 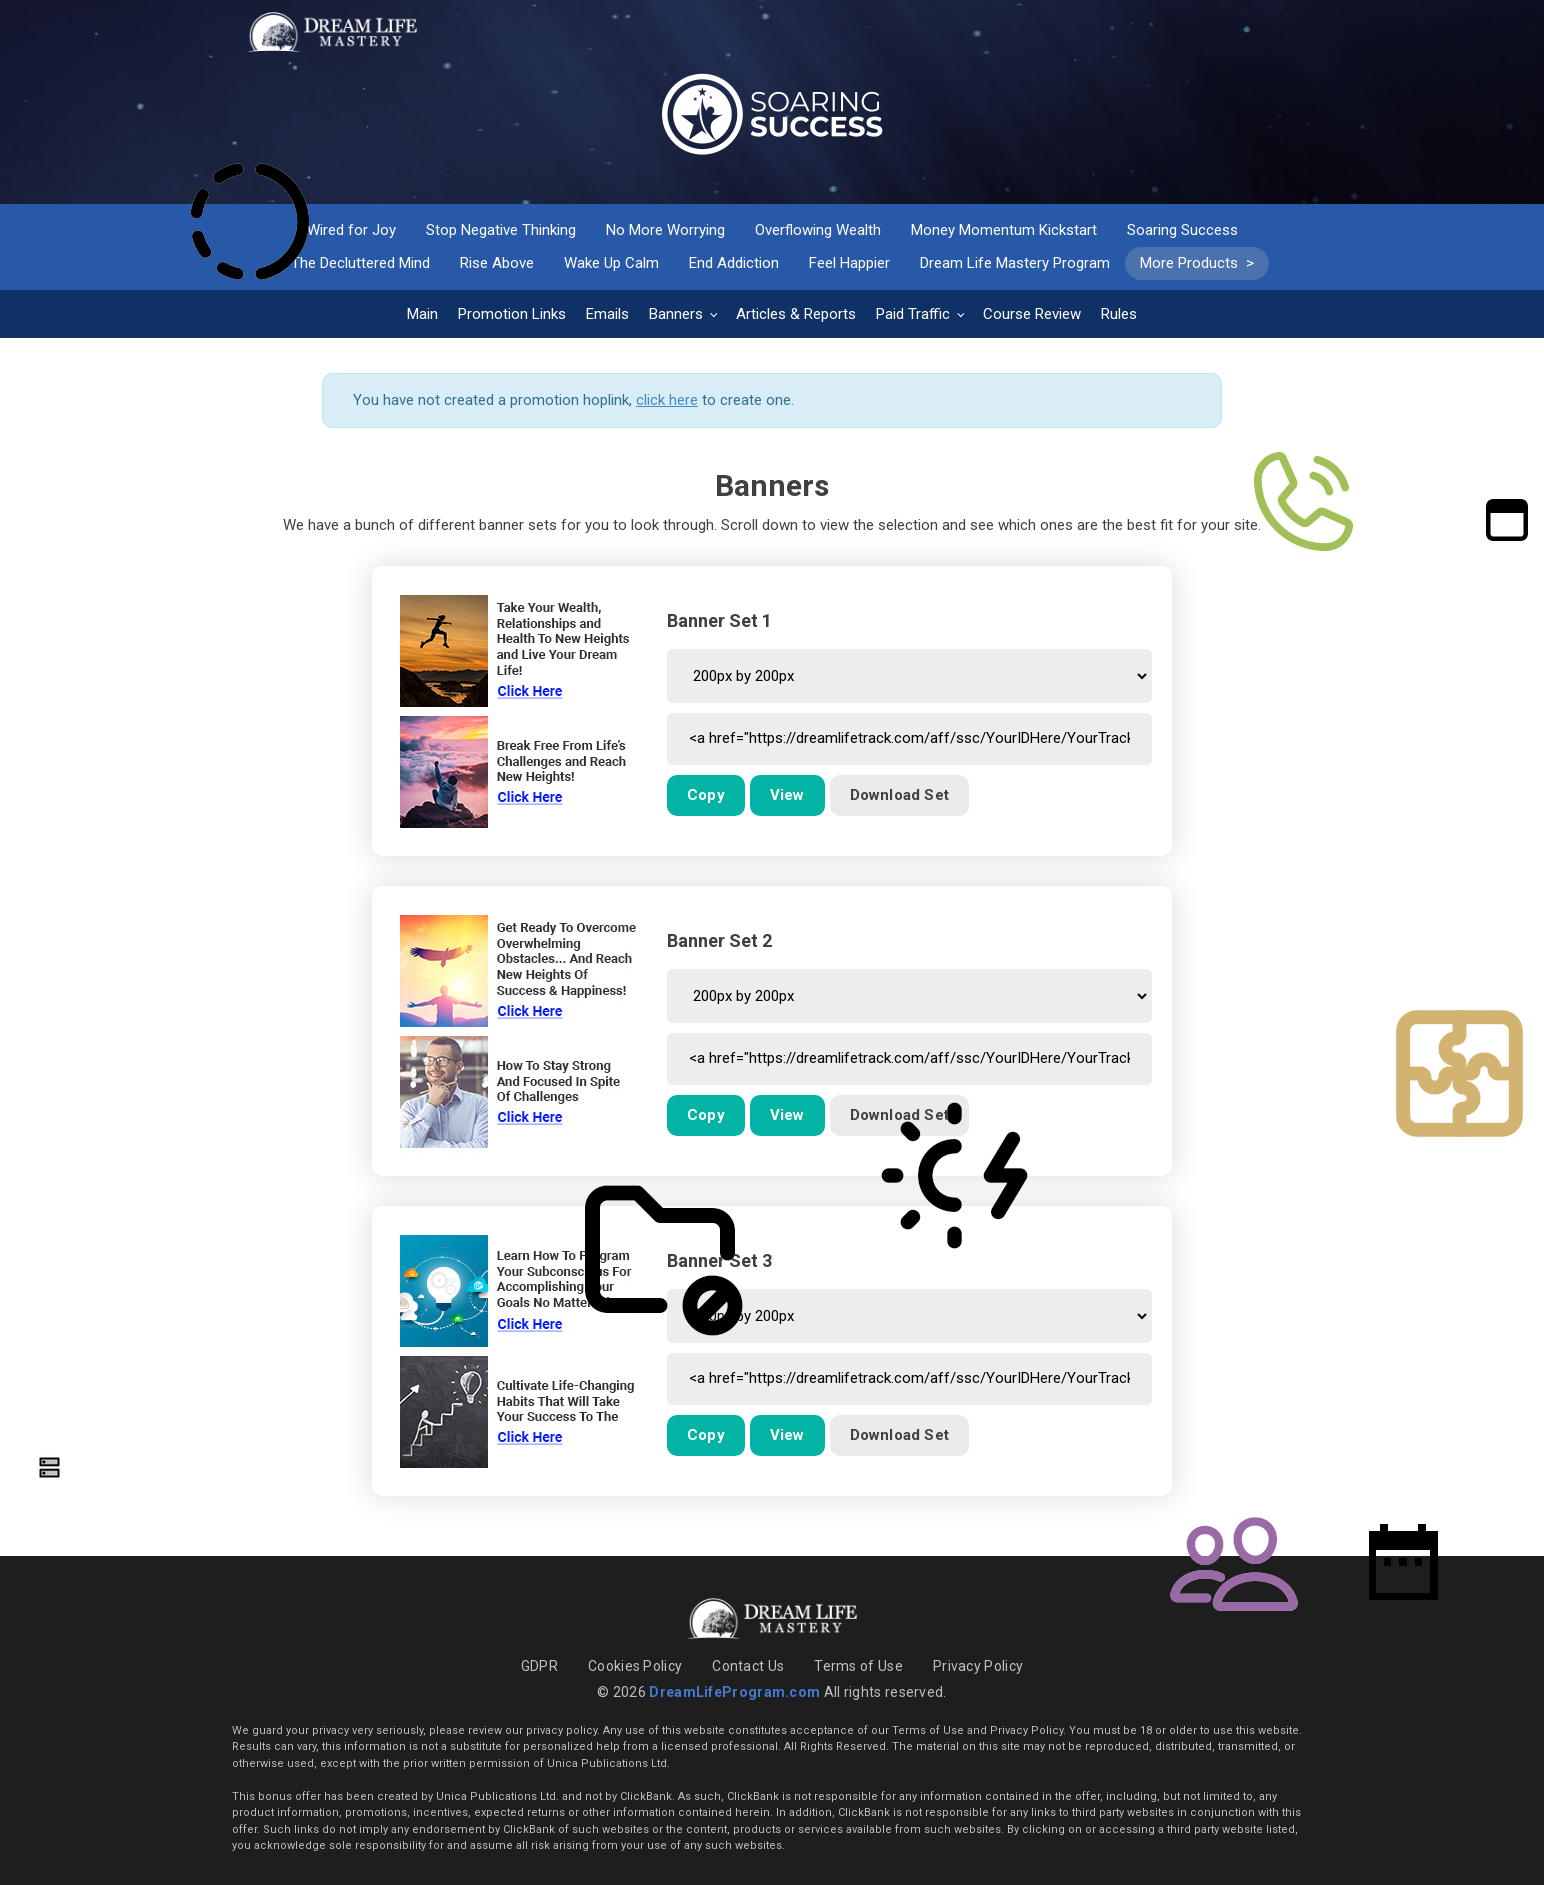 What do you see at coordinates (1403, 1562) in the screenshot?
I see `select a date range` at bounding box center [1403, 1562].